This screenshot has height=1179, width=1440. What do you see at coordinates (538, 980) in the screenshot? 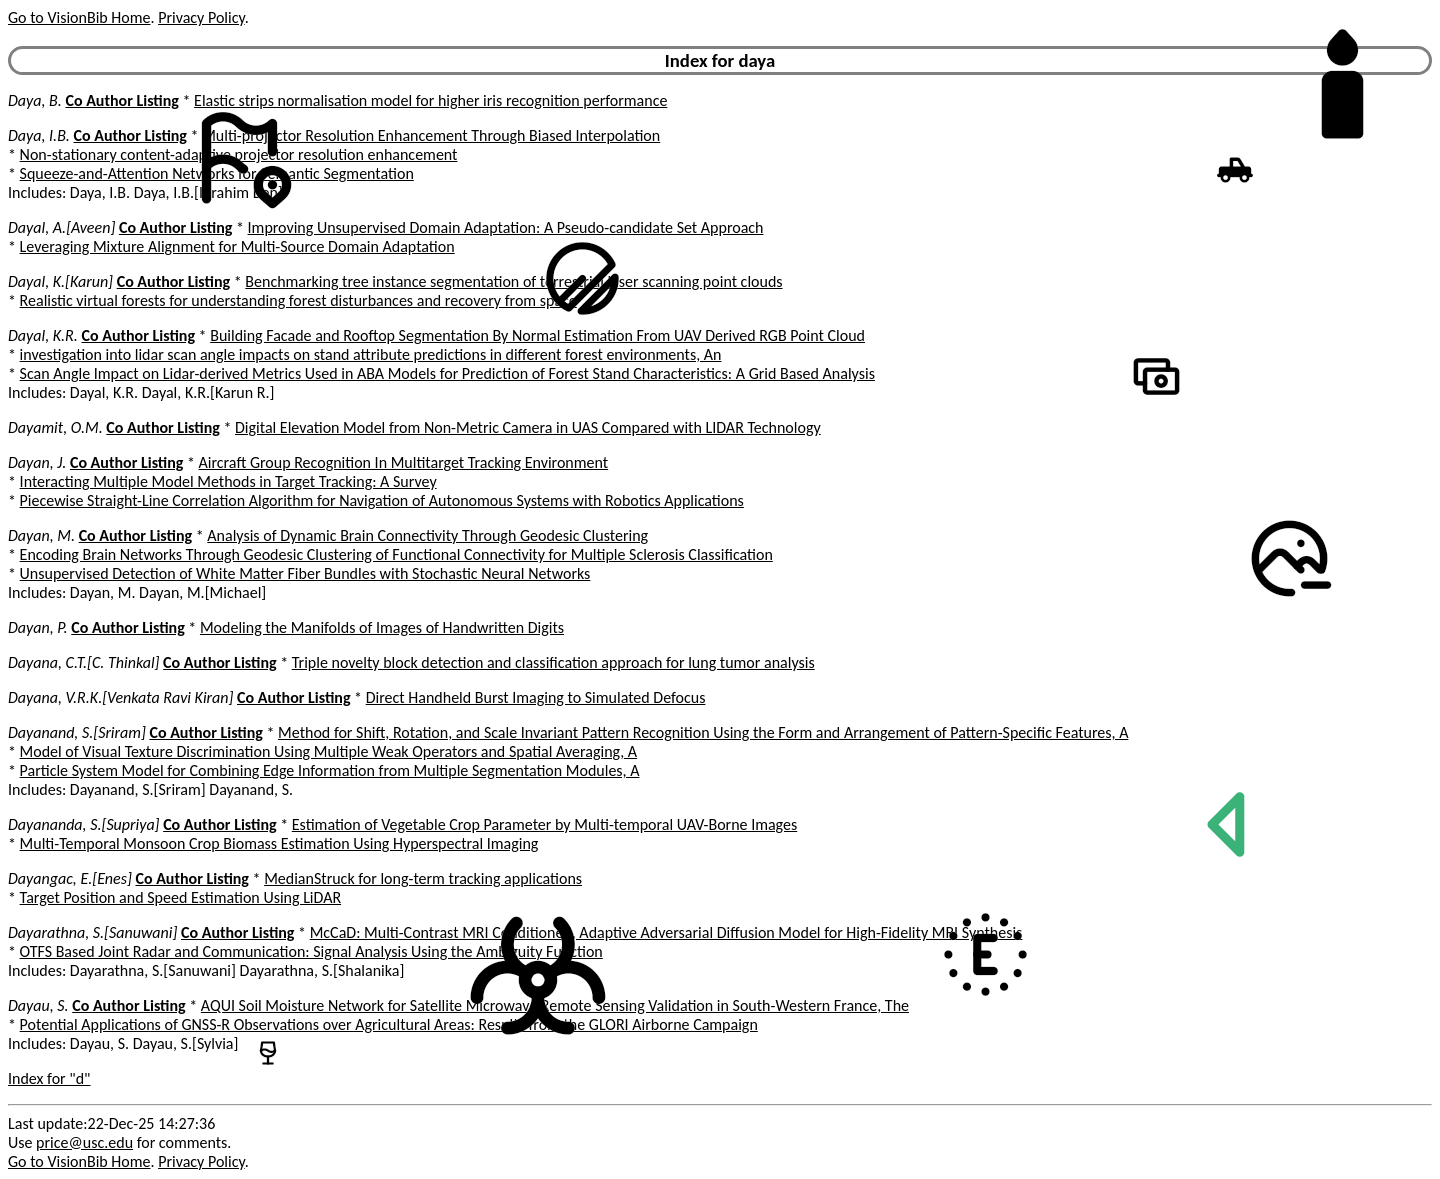
I see `indicates hazardous or dangerous content` at bounding box center [538, 980].